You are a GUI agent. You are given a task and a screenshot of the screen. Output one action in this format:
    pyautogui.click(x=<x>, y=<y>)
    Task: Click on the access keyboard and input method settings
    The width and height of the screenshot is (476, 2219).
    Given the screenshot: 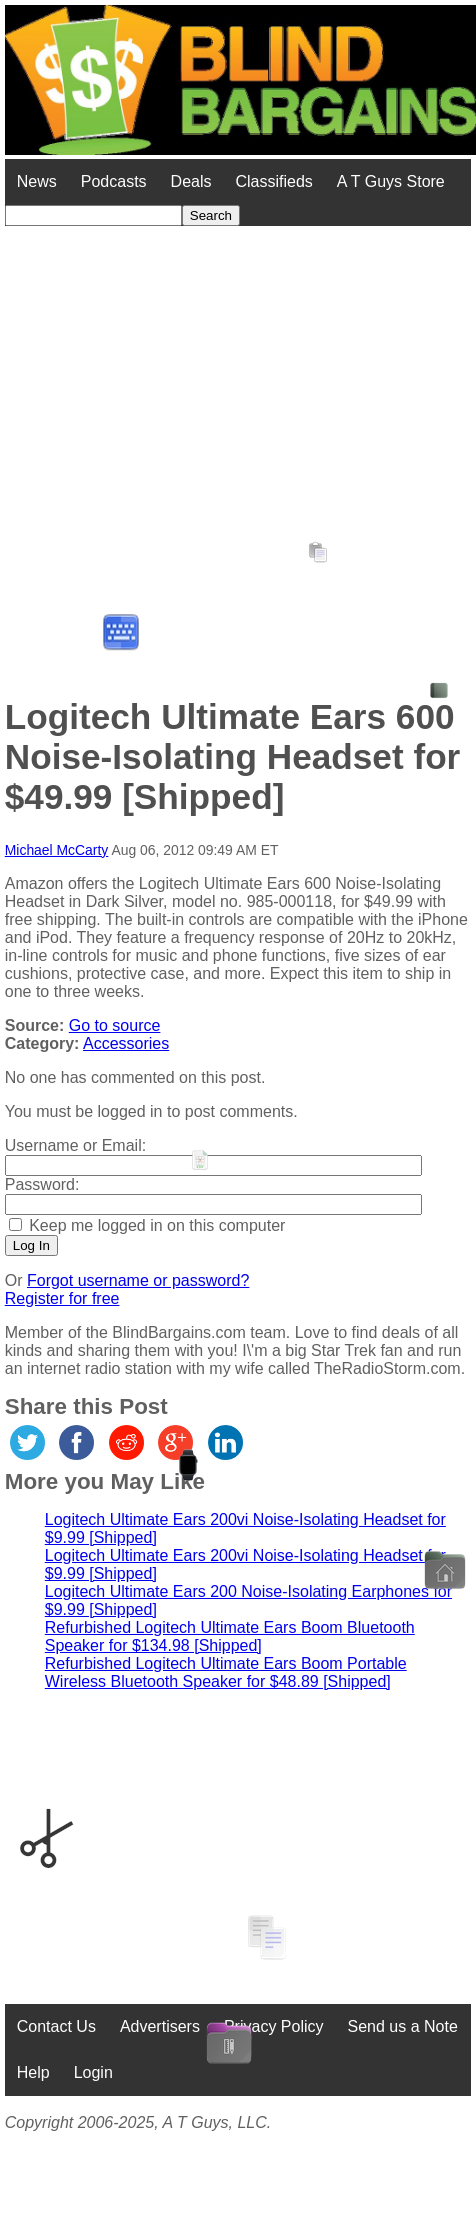 What is the action you would take?
    pyautogui.click(x=121, y=632)
    